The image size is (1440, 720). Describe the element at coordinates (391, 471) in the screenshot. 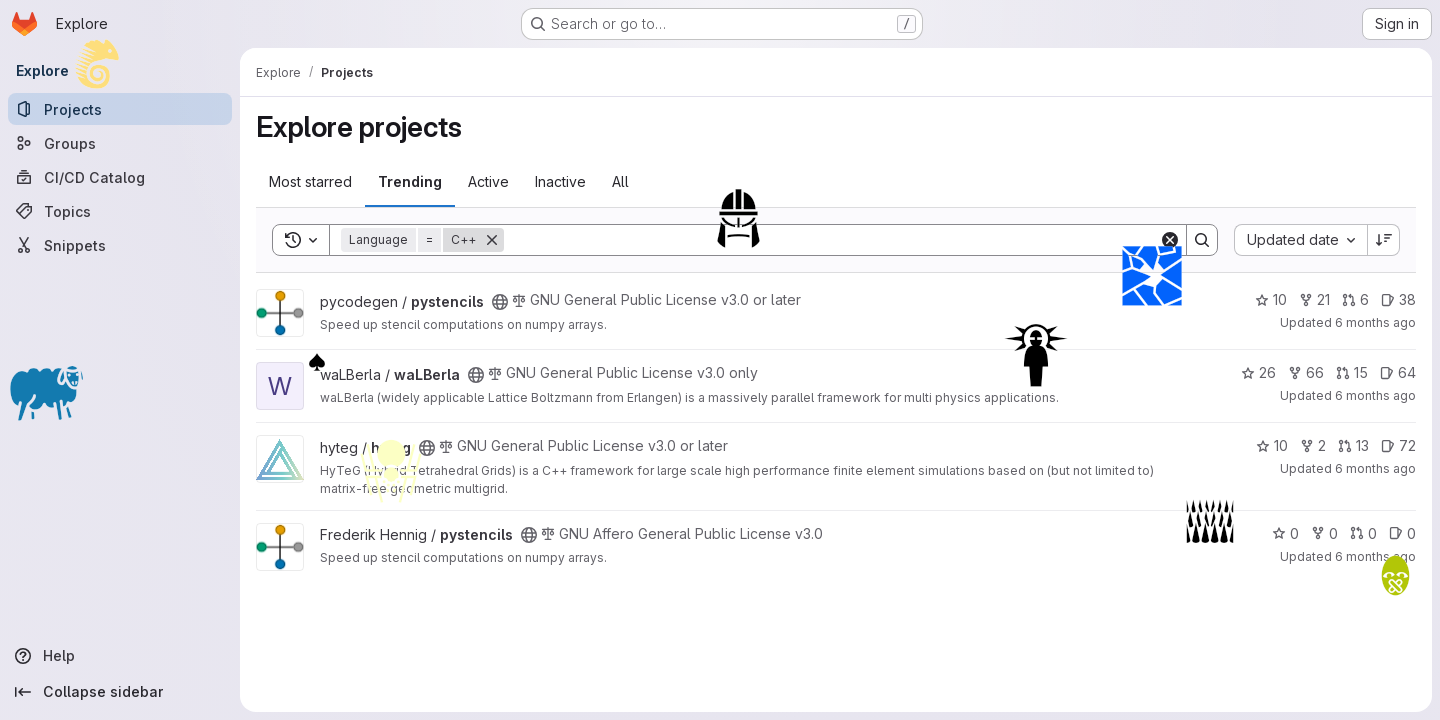

I see `spider enemy or creature in a game interface` at that location.